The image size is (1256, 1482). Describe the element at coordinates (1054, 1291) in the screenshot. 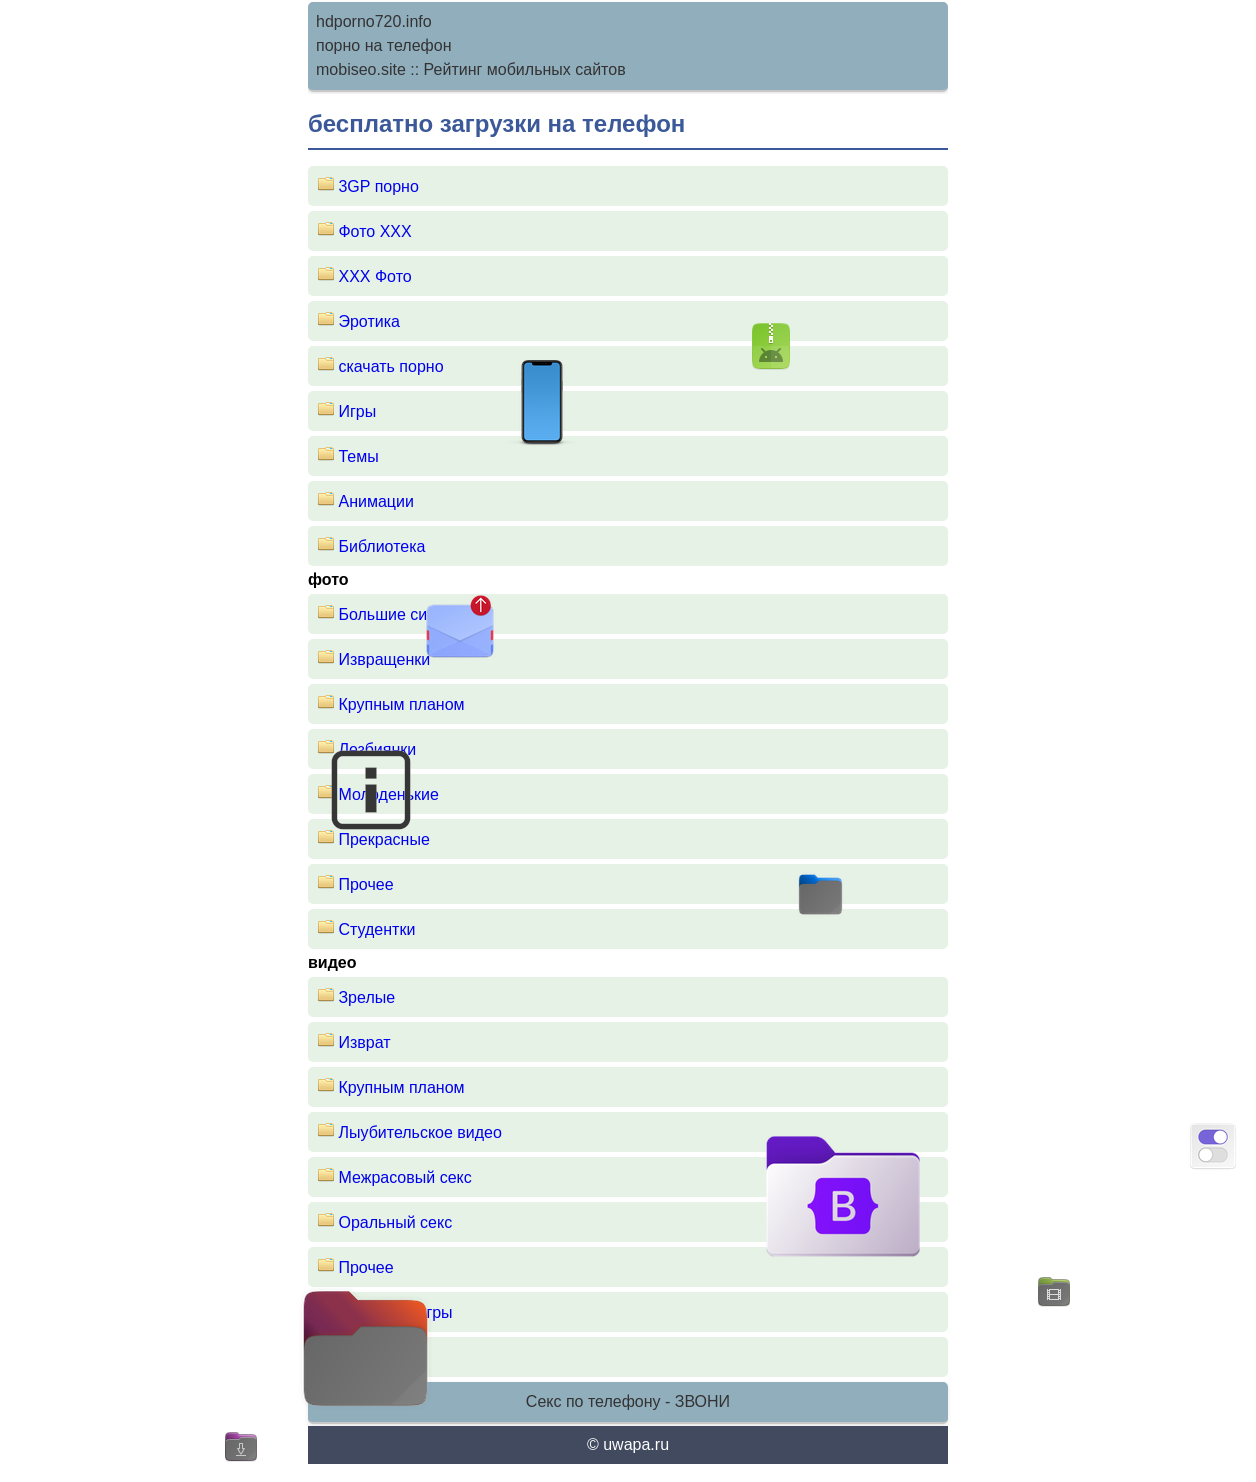

I see `open your videos folder` at that location.